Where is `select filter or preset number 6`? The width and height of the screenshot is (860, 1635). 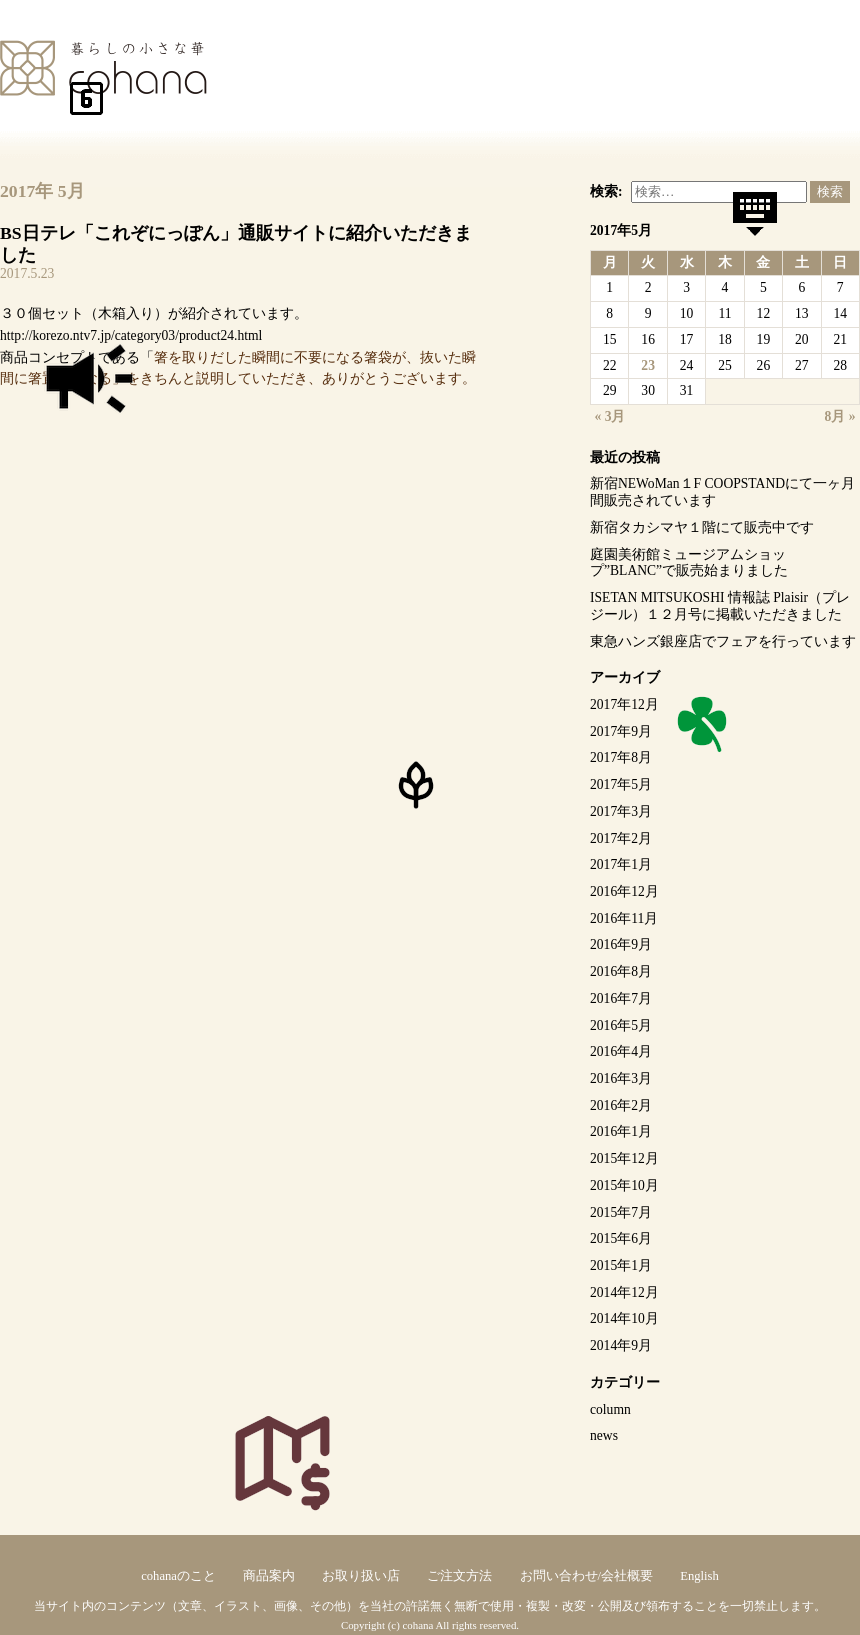 select filter or preset number 6 is located at coordinates (86, 98).